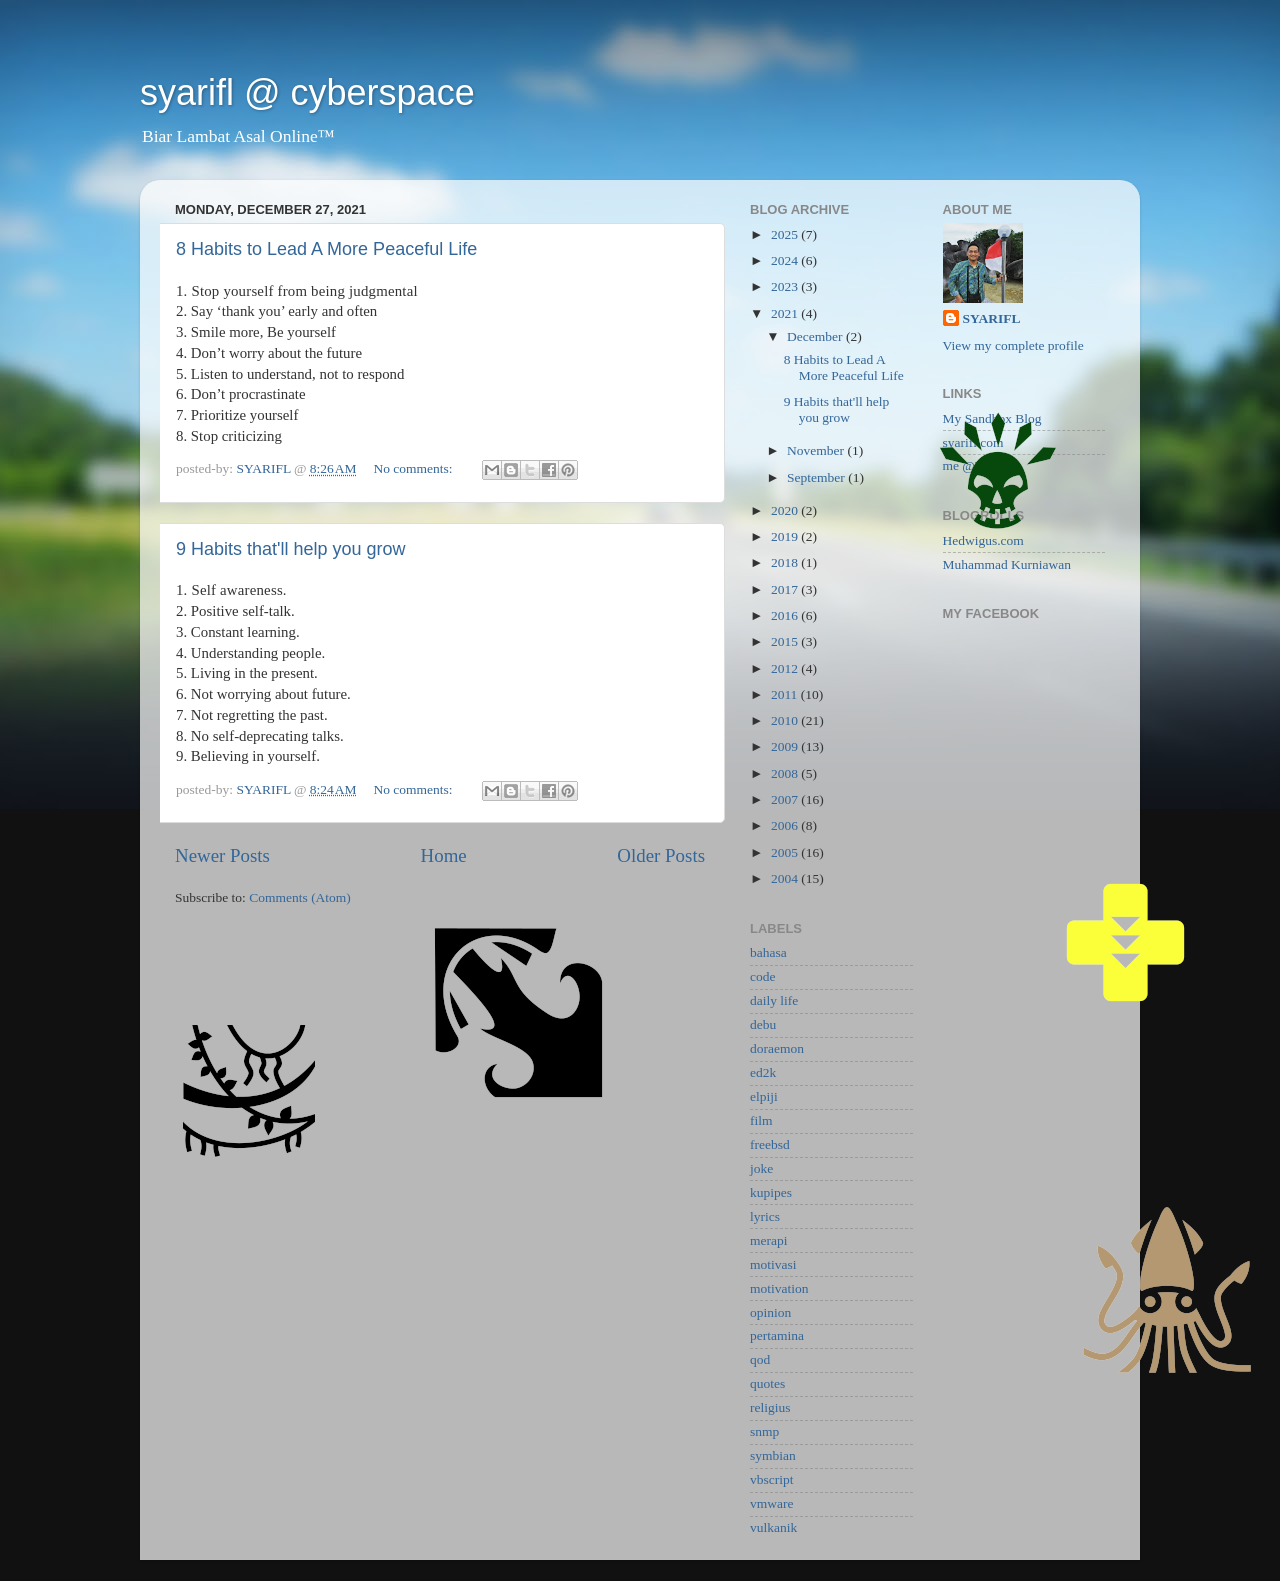 The image size is (1280, 1581). Describe the element at coordinates (518, 1012) in the screenshot. I see `activate fire breath ability` at that location.